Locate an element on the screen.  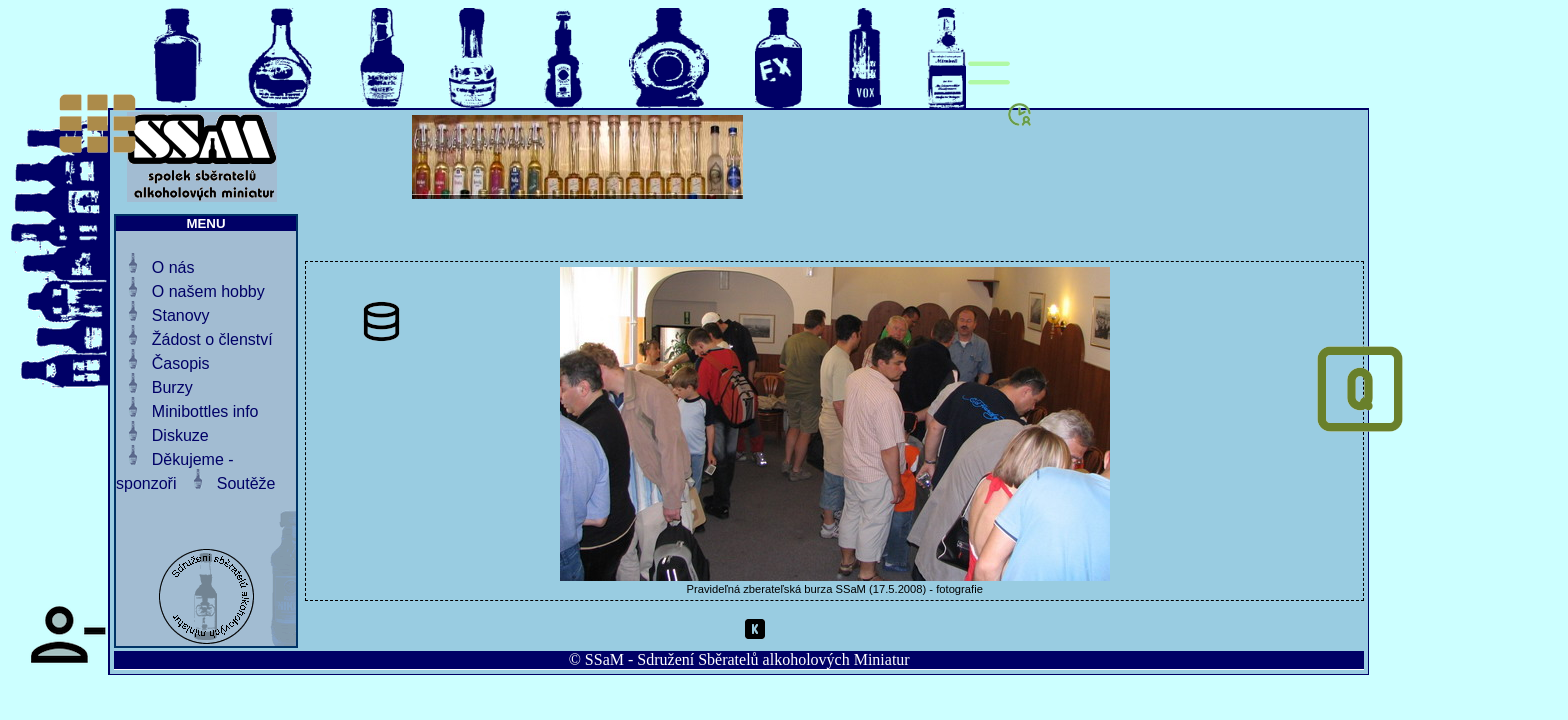
access database or data storage is located at coordinates (381, 321).